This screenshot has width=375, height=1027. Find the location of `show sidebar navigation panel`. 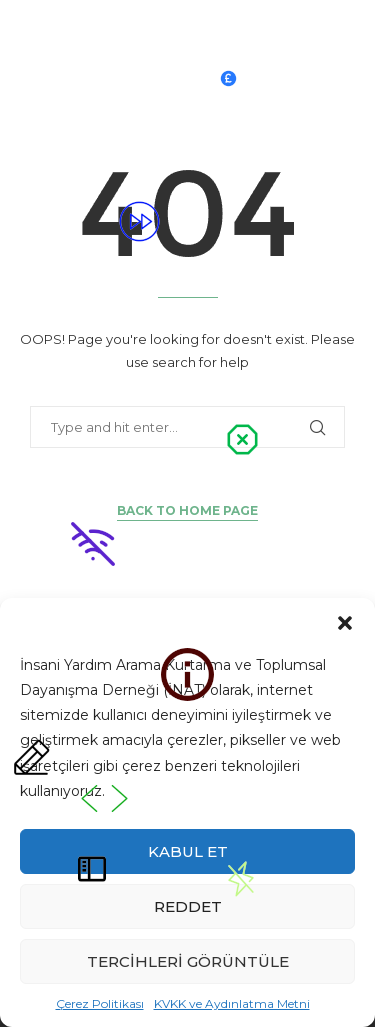

show sidebar navigation panel is located at coordinates (92, 869).